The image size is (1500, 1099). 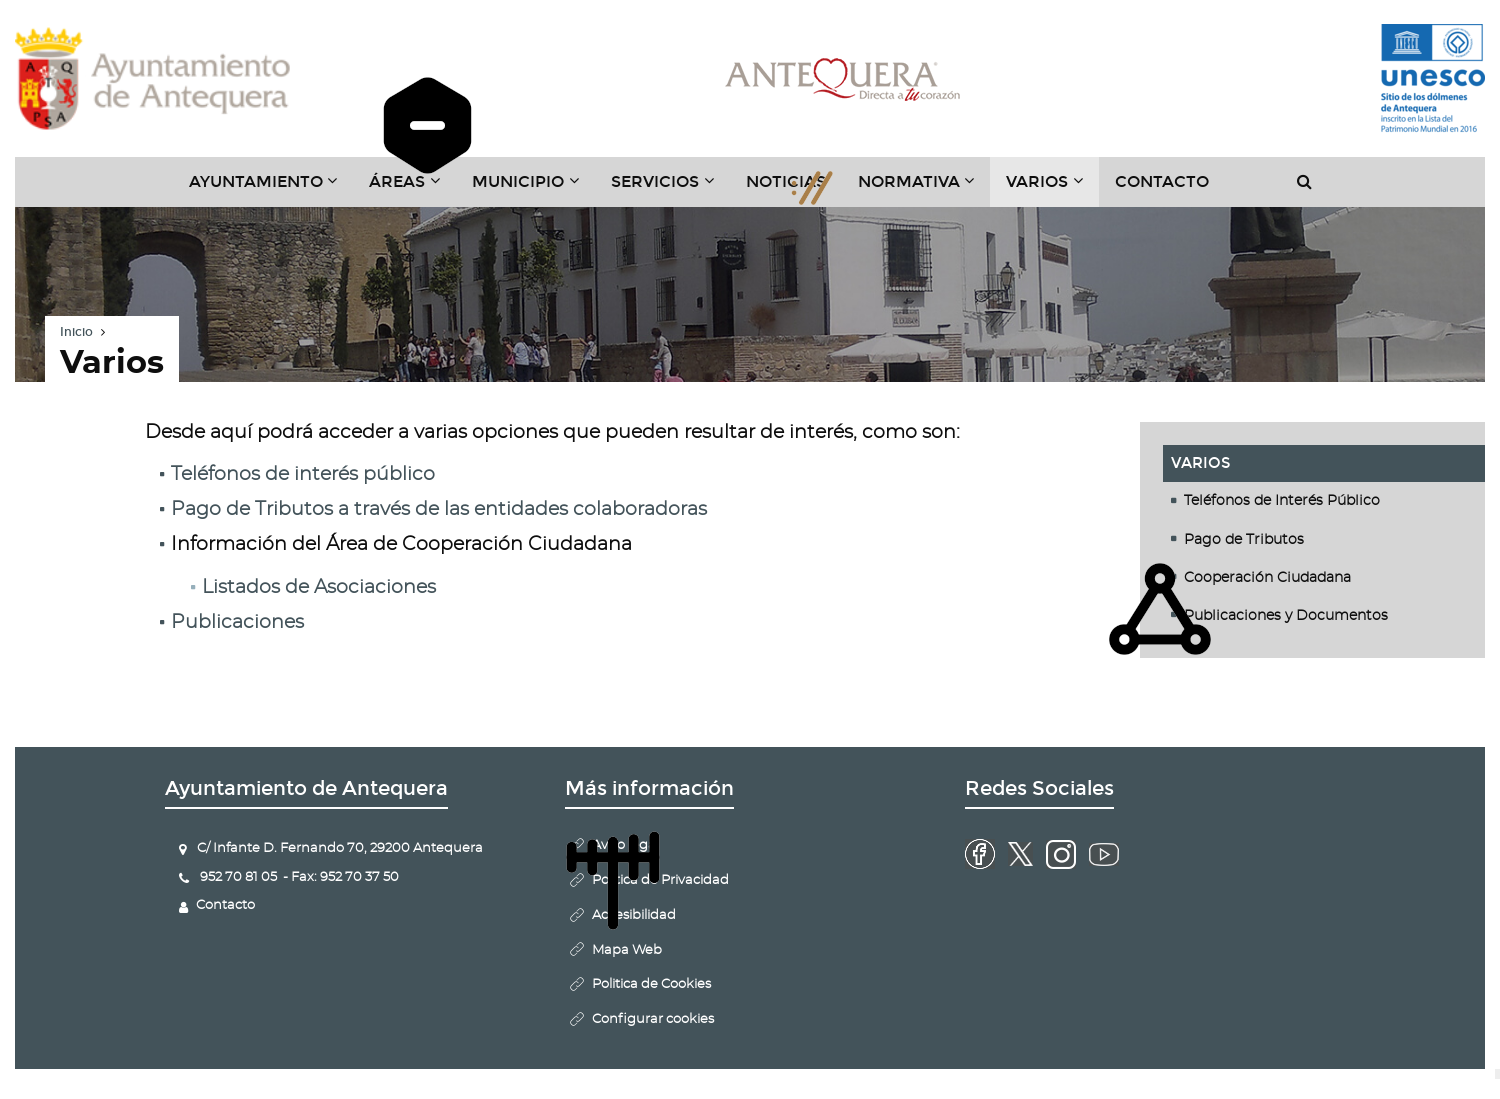 I want to click on indicates signal or network connectivity status, so click(x=613, y=878).